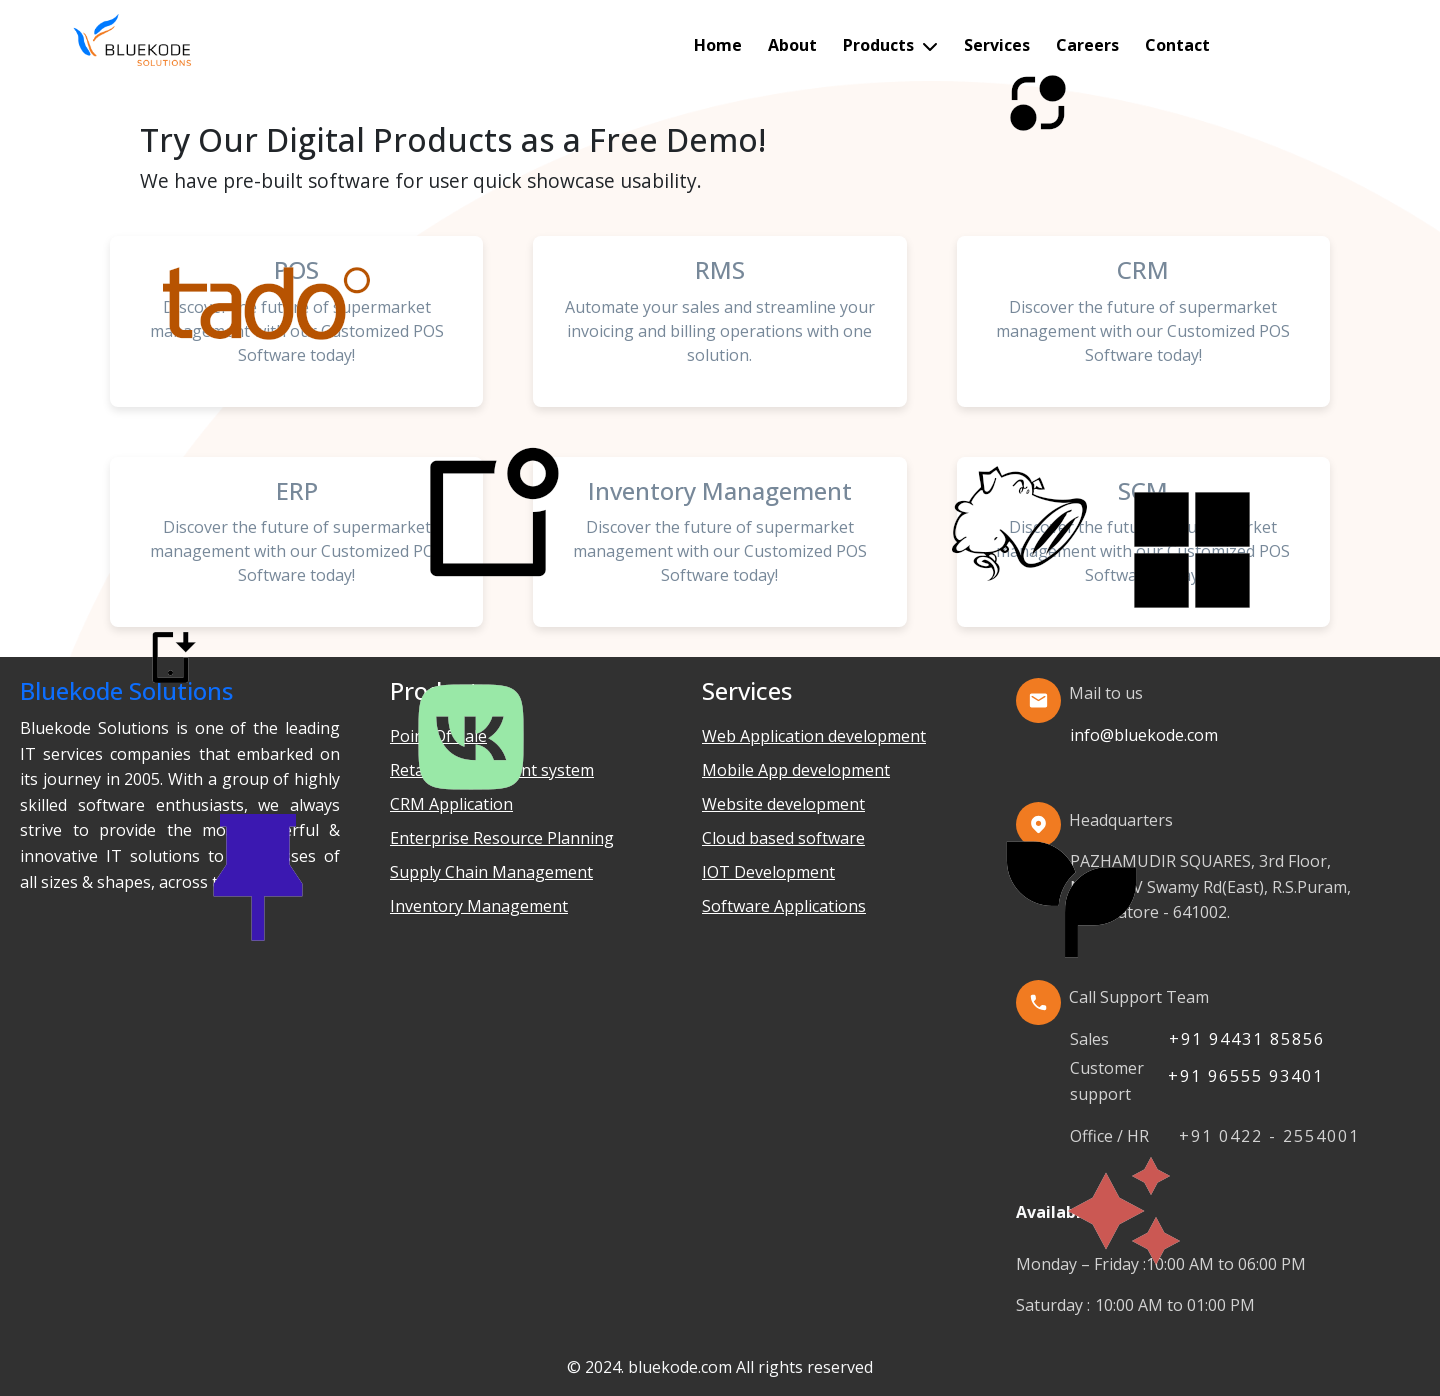  What do you see at coordinates (170, 657) in the screenshot?
I see `download app to mobile device` at bounding box center [170, 657].